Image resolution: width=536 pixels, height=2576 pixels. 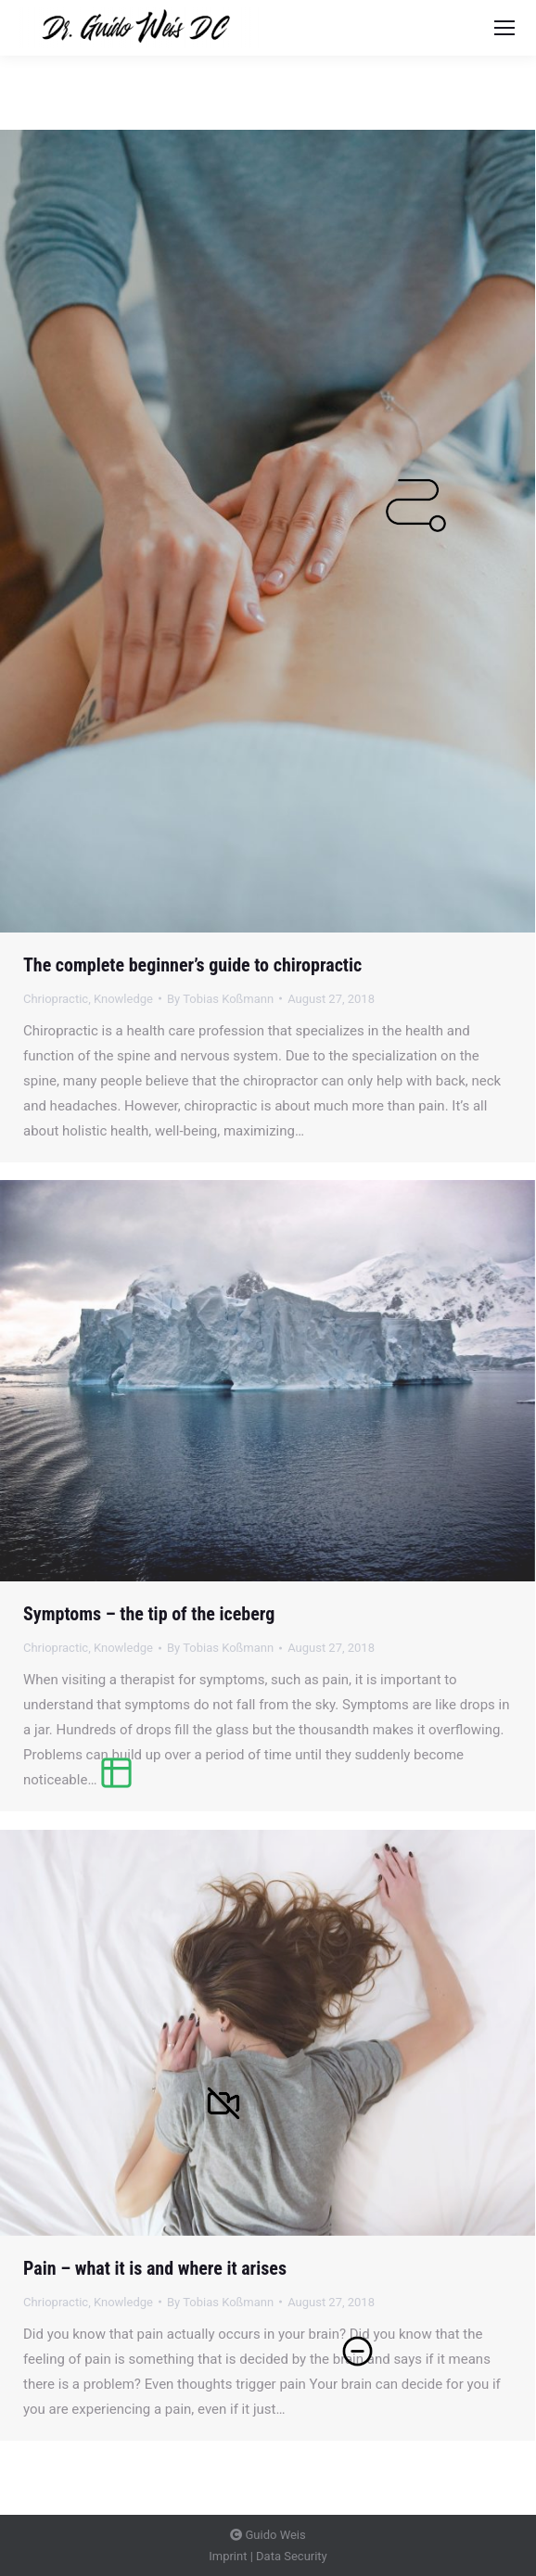 What do you see at coordinates (116, 1772) in the screenshot?
I see `view data in table format` at bounding box center [116, 1772].